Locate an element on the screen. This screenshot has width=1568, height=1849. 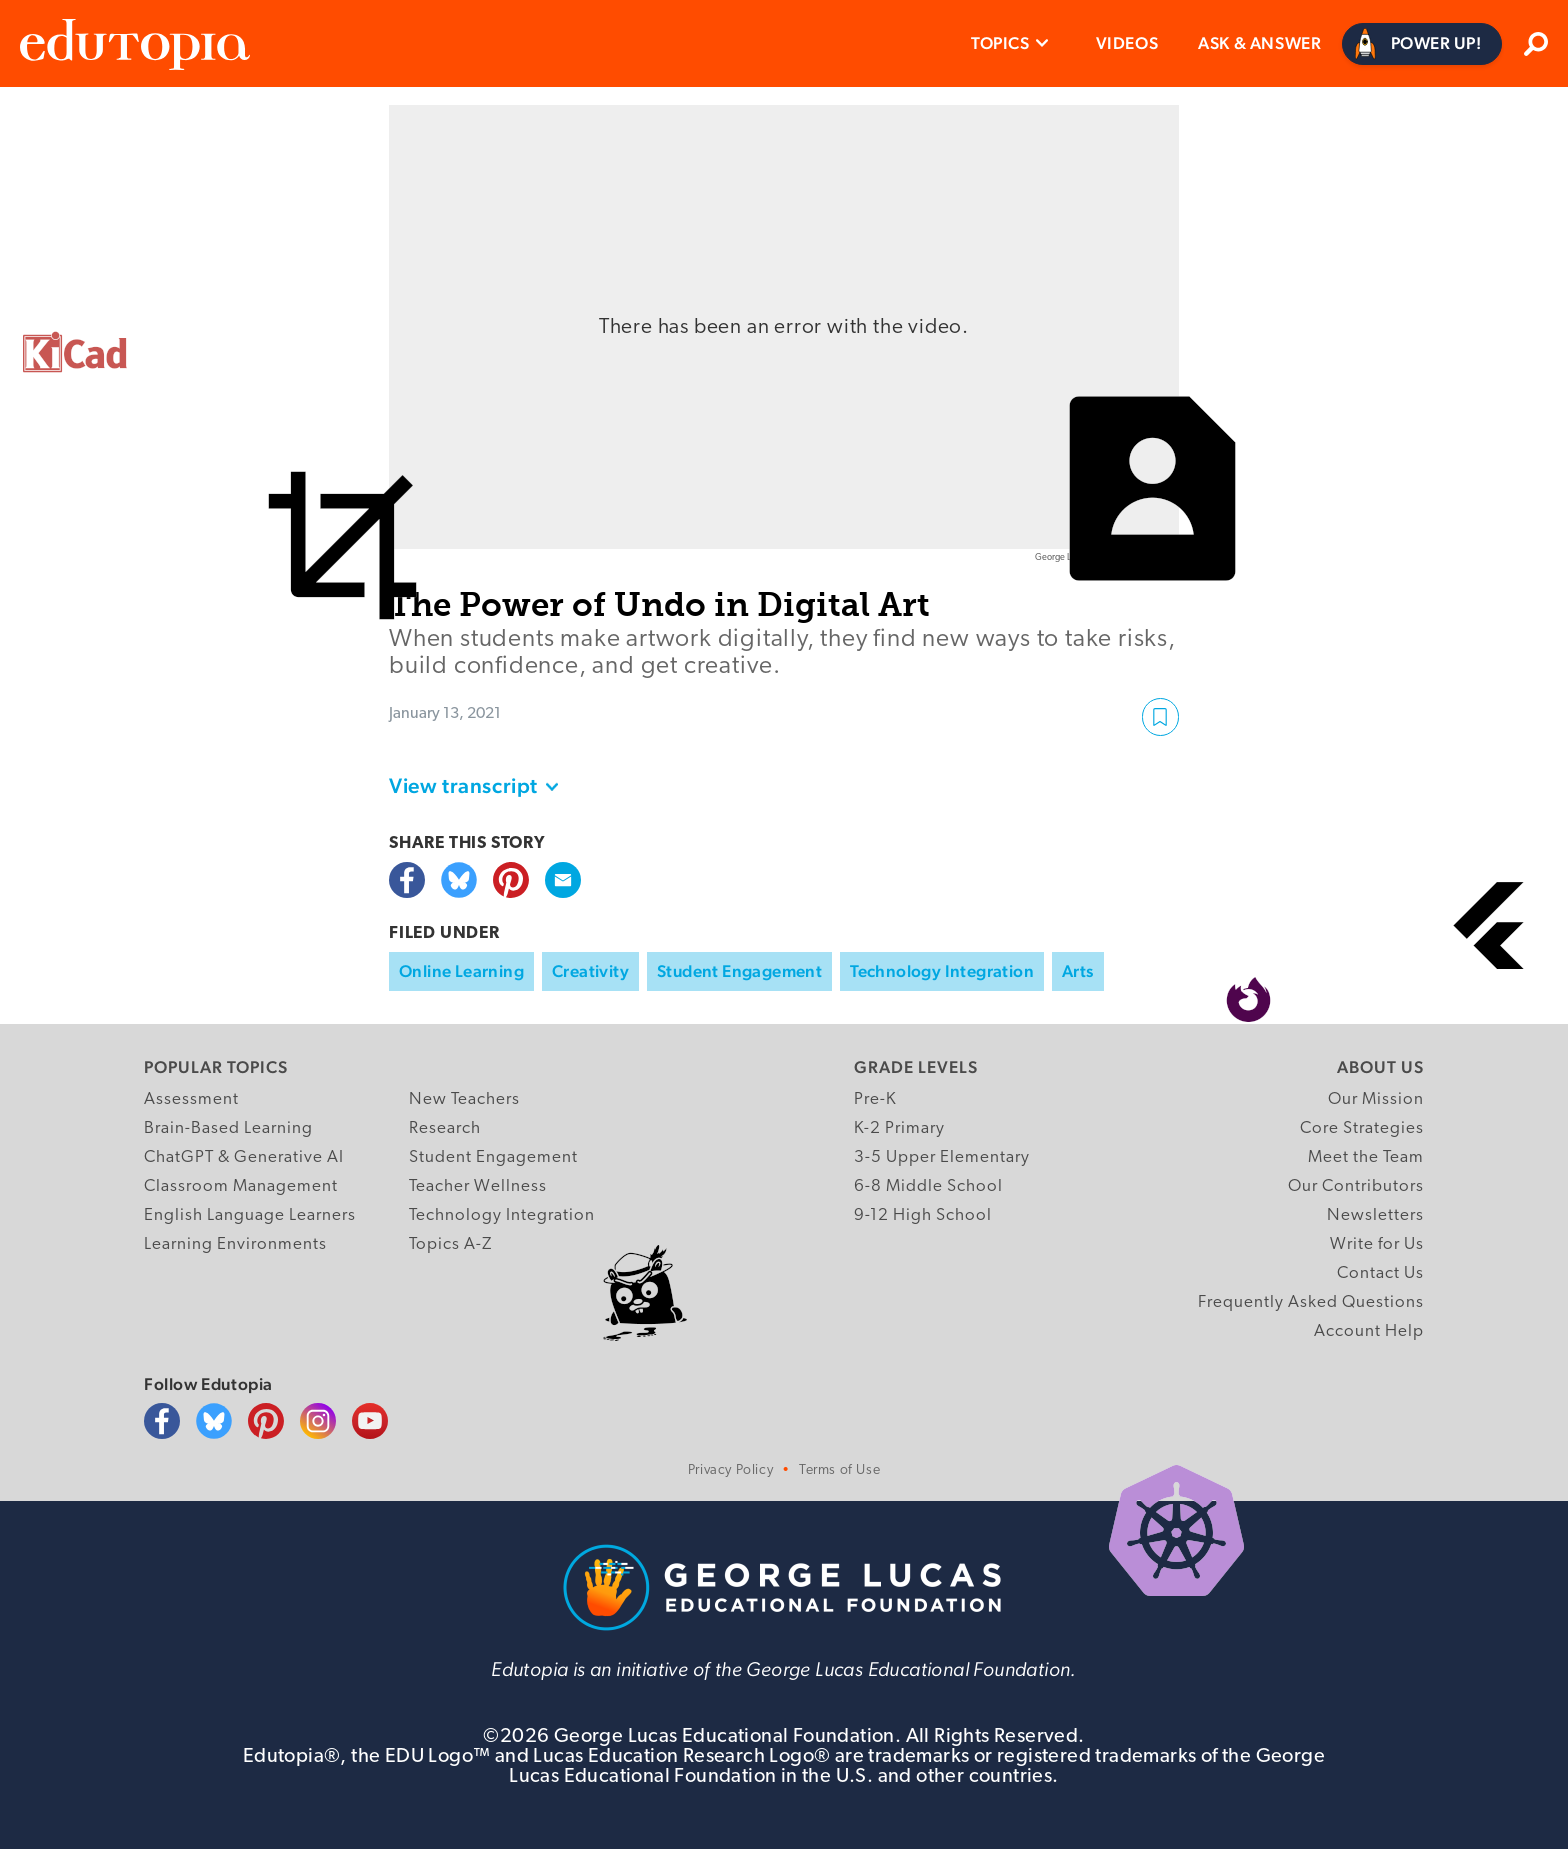
open KiCad electronic design automation software is located at coordinates (75, 352).